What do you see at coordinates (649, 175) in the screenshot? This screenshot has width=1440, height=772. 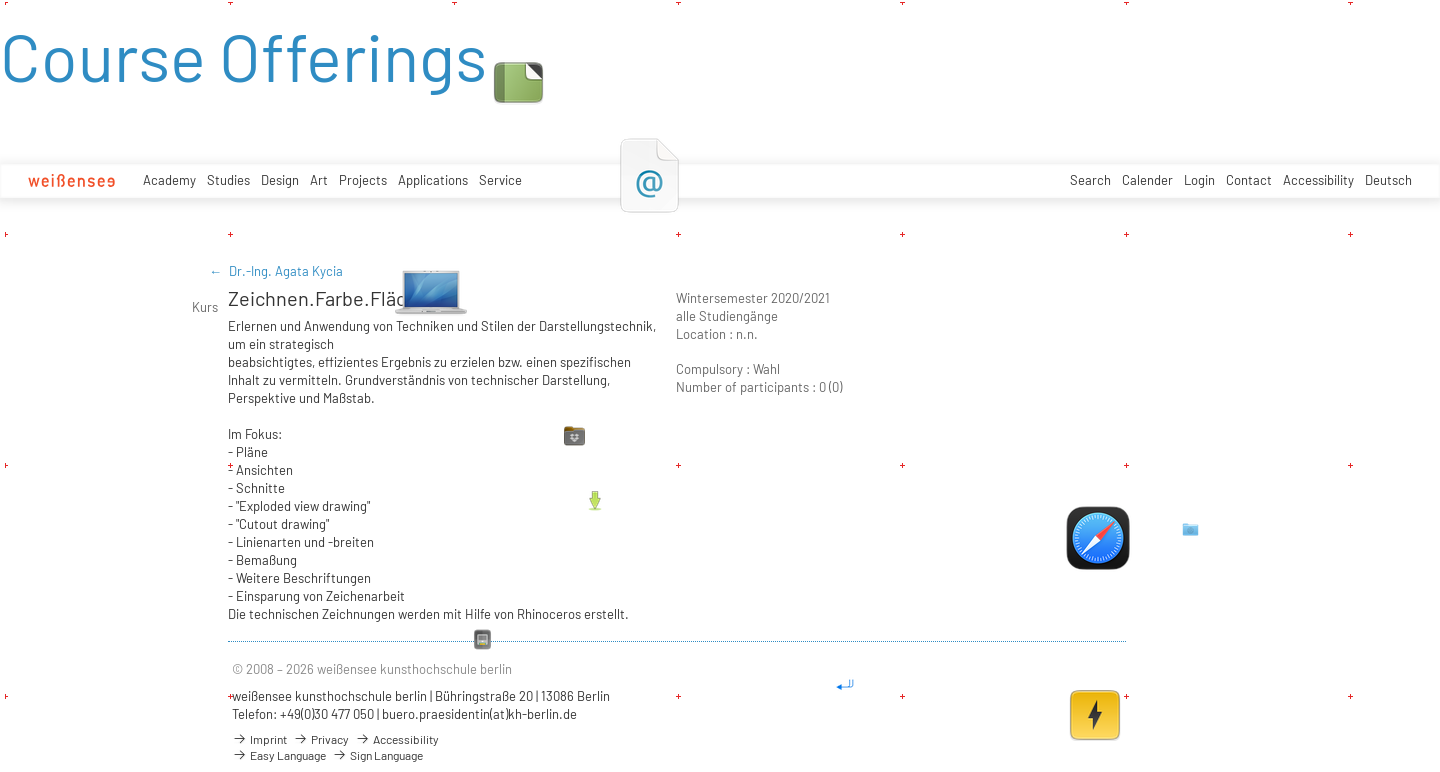 I see `an email message file or .eml attachment` at bounding box center [649, 175].